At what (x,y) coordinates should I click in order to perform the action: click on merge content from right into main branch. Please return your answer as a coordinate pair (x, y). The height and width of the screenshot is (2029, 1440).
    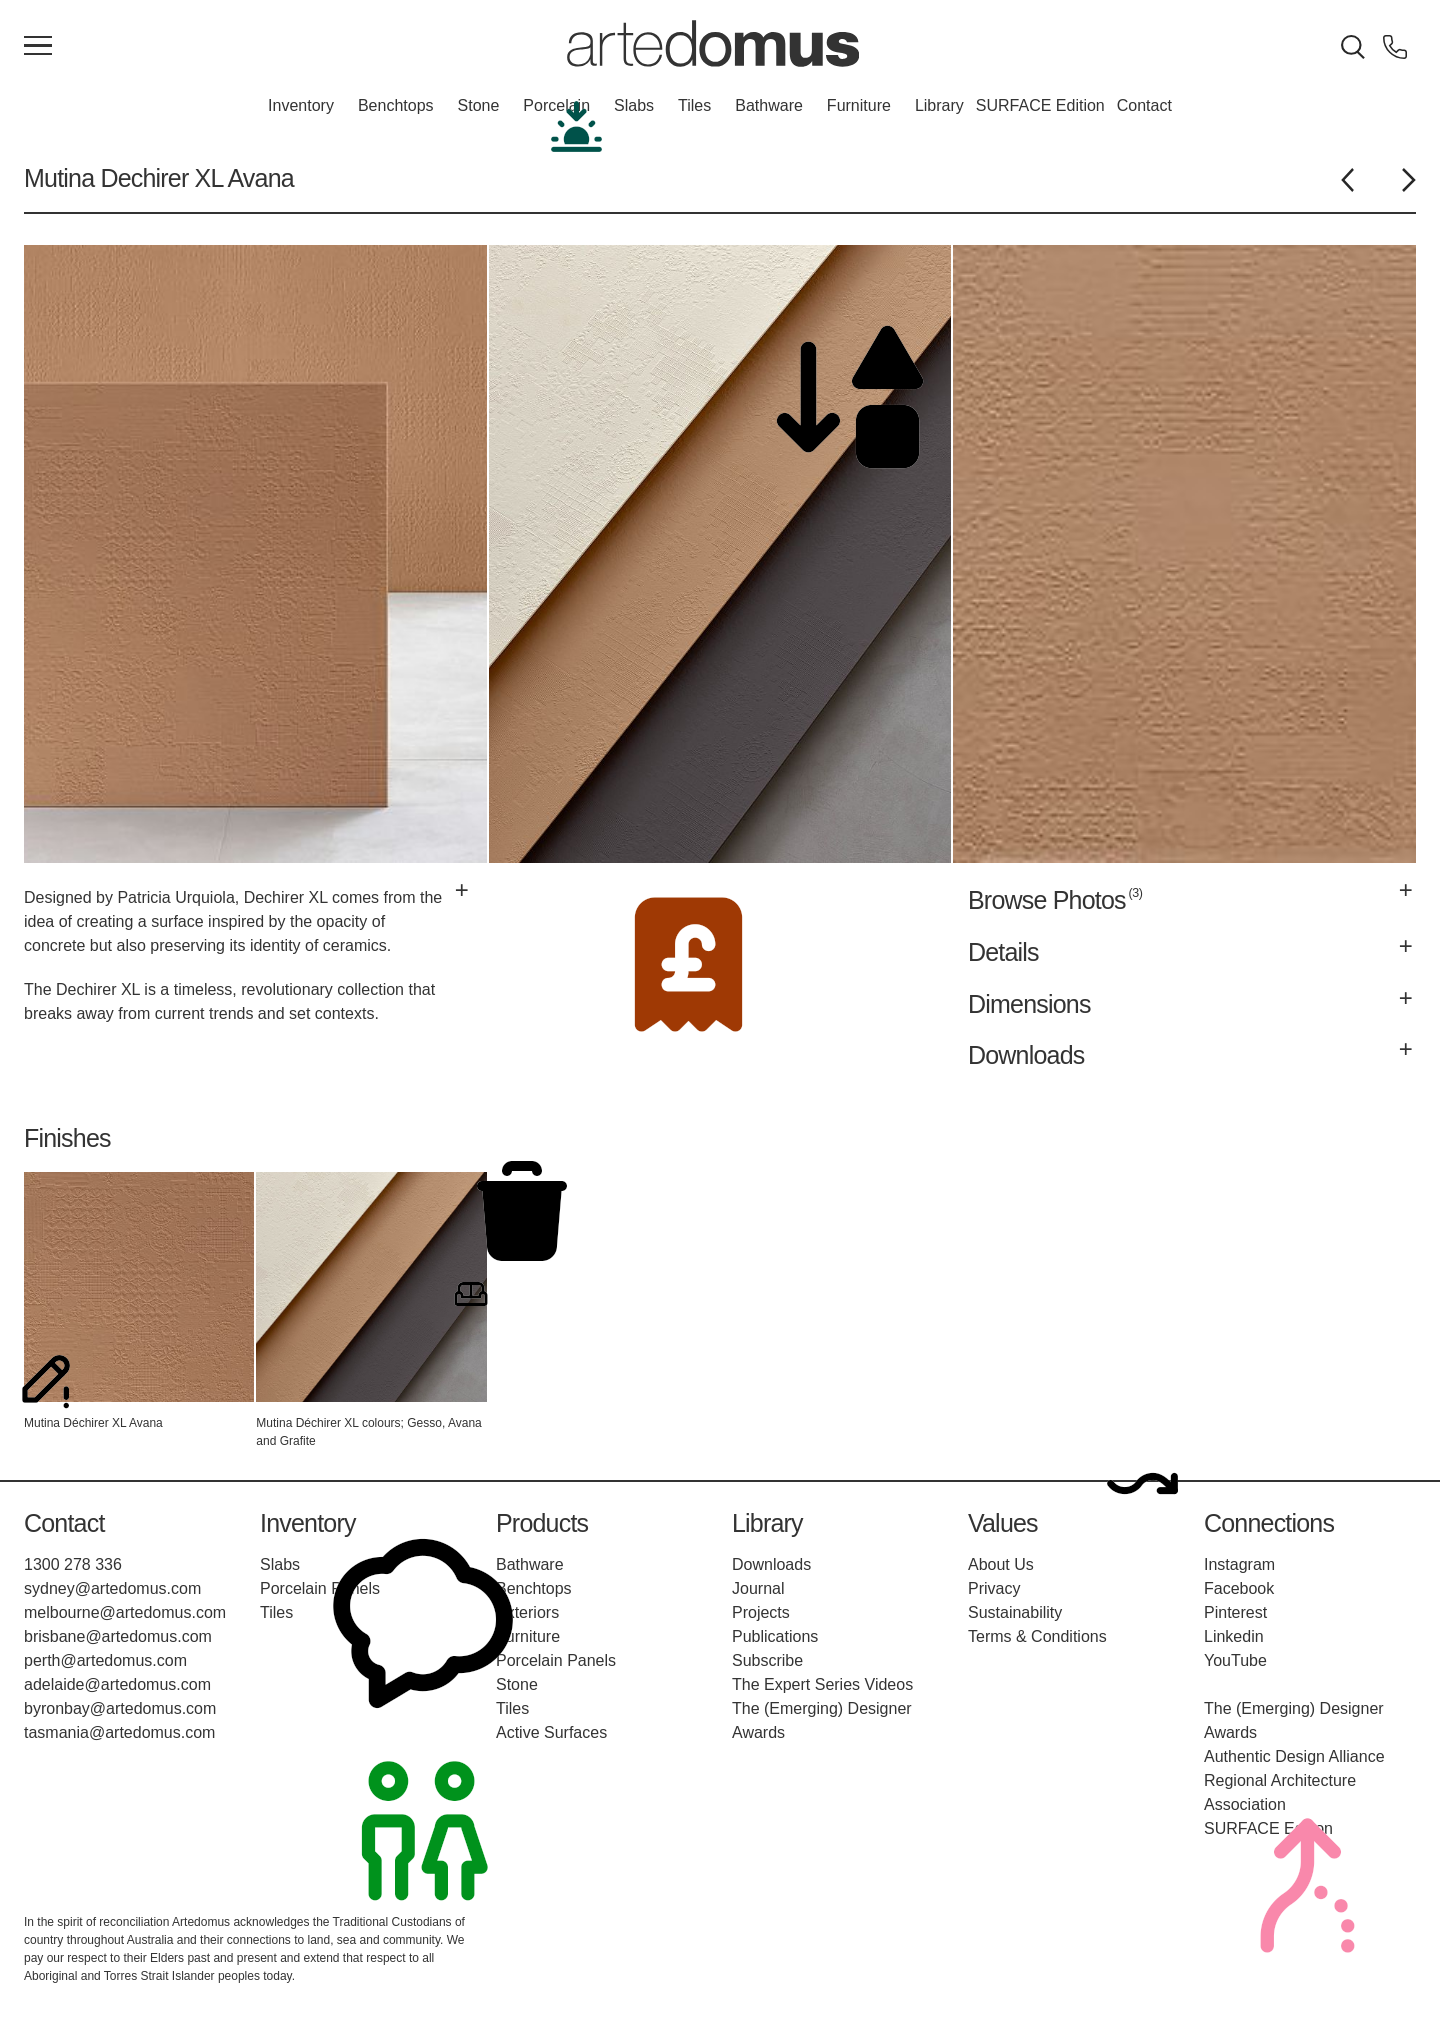
    Looking at the image, I should click on (1307, 1885).